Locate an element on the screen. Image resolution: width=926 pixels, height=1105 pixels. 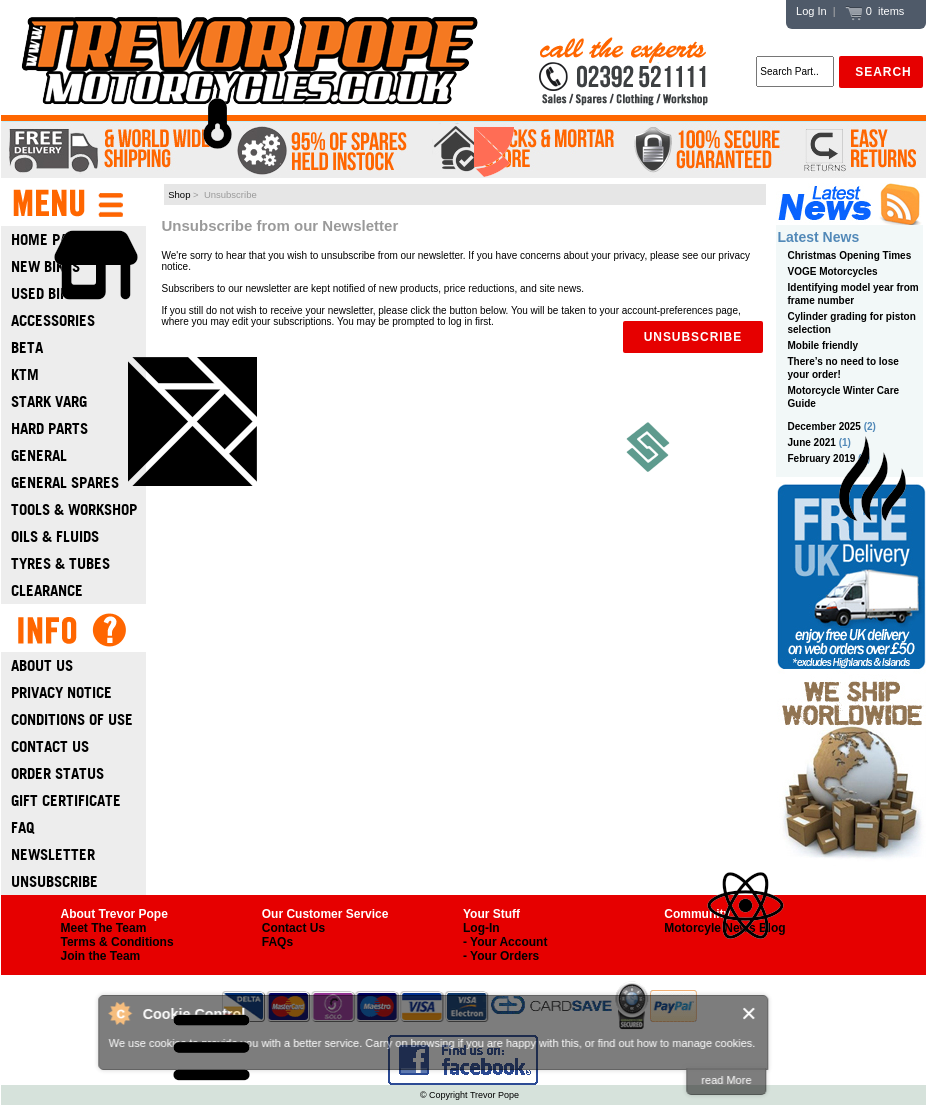
elm programming language logo is located at coordinates (192, 421).